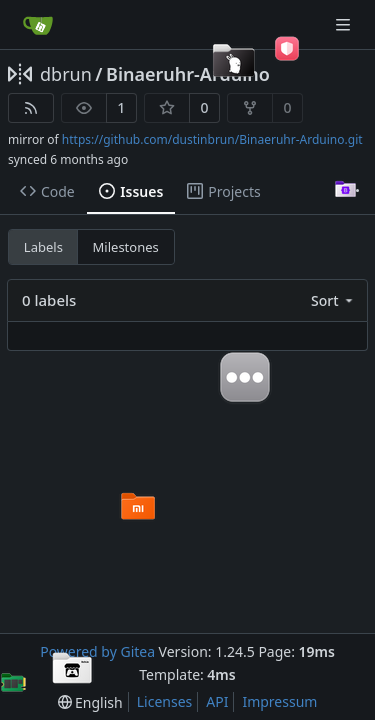  What do you see at coordinates (233, 61) in the screenshot?
I see `folder containing Plan 9 operating system files` at bounding box center [233, 61].